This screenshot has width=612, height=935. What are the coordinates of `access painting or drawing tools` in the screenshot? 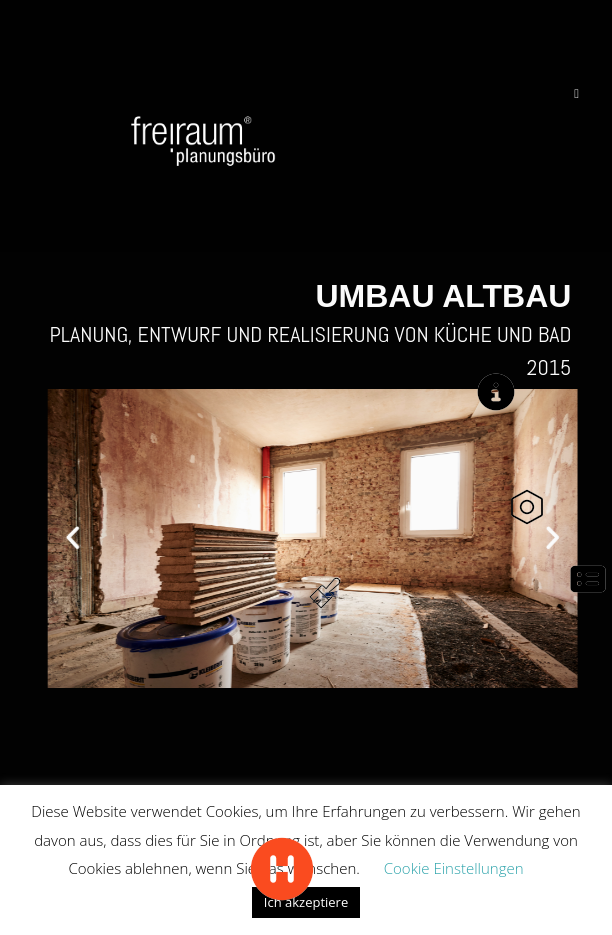 It's located at (325, 592).